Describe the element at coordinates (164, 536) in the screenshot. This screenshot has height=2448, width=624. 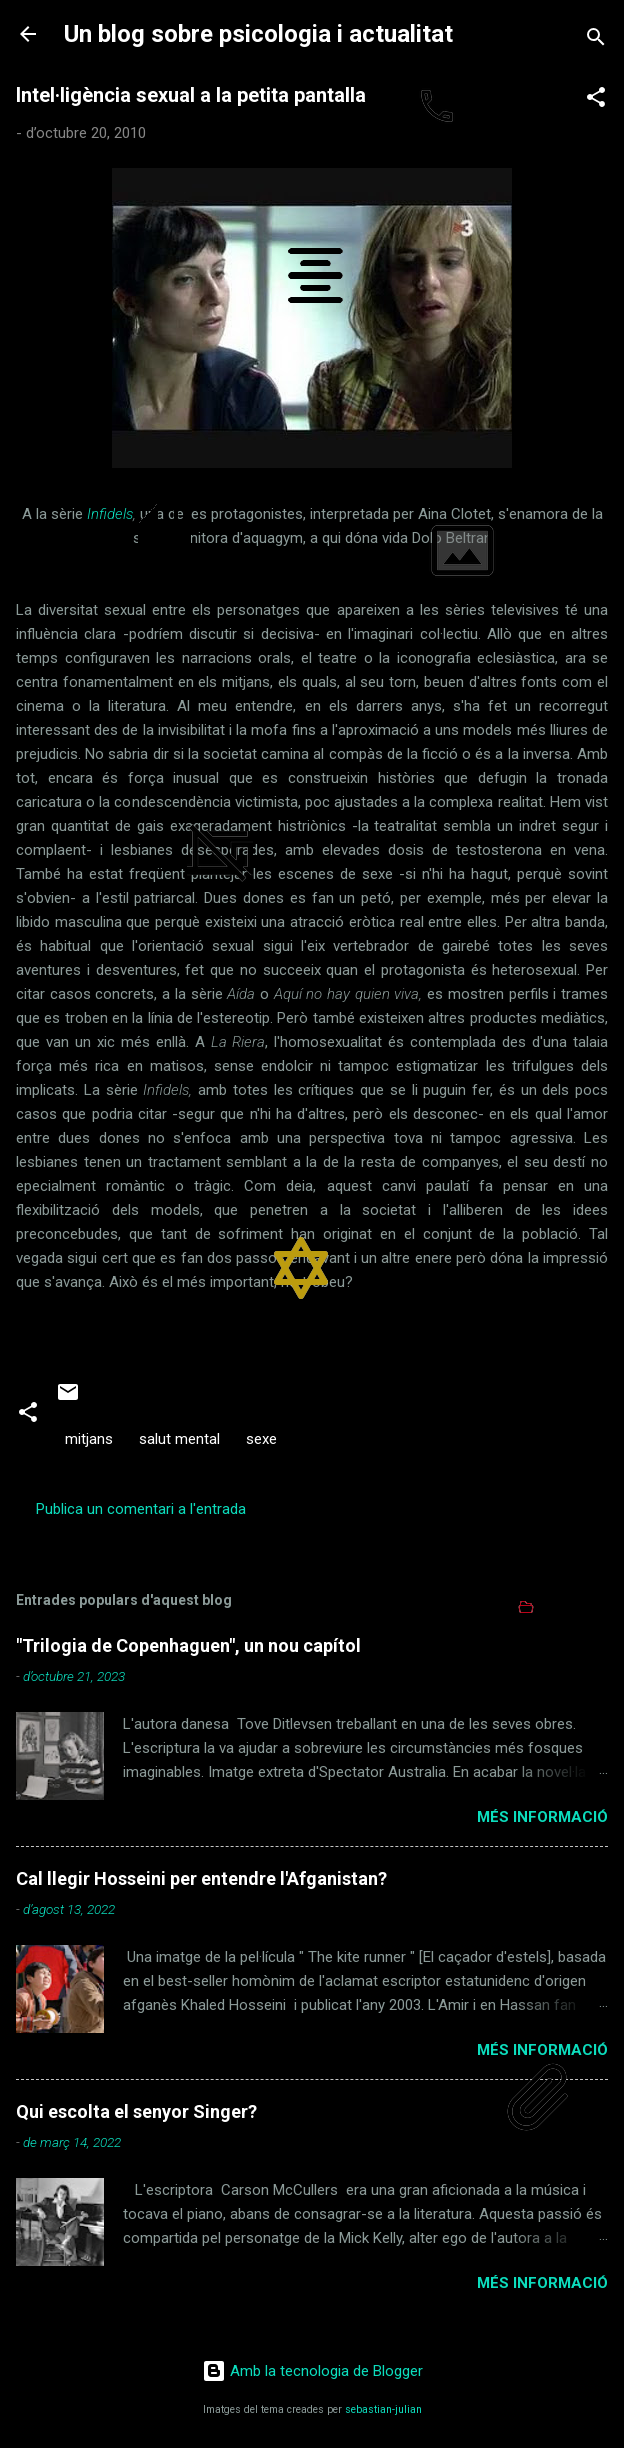
I see `access sd card storage` at that location.